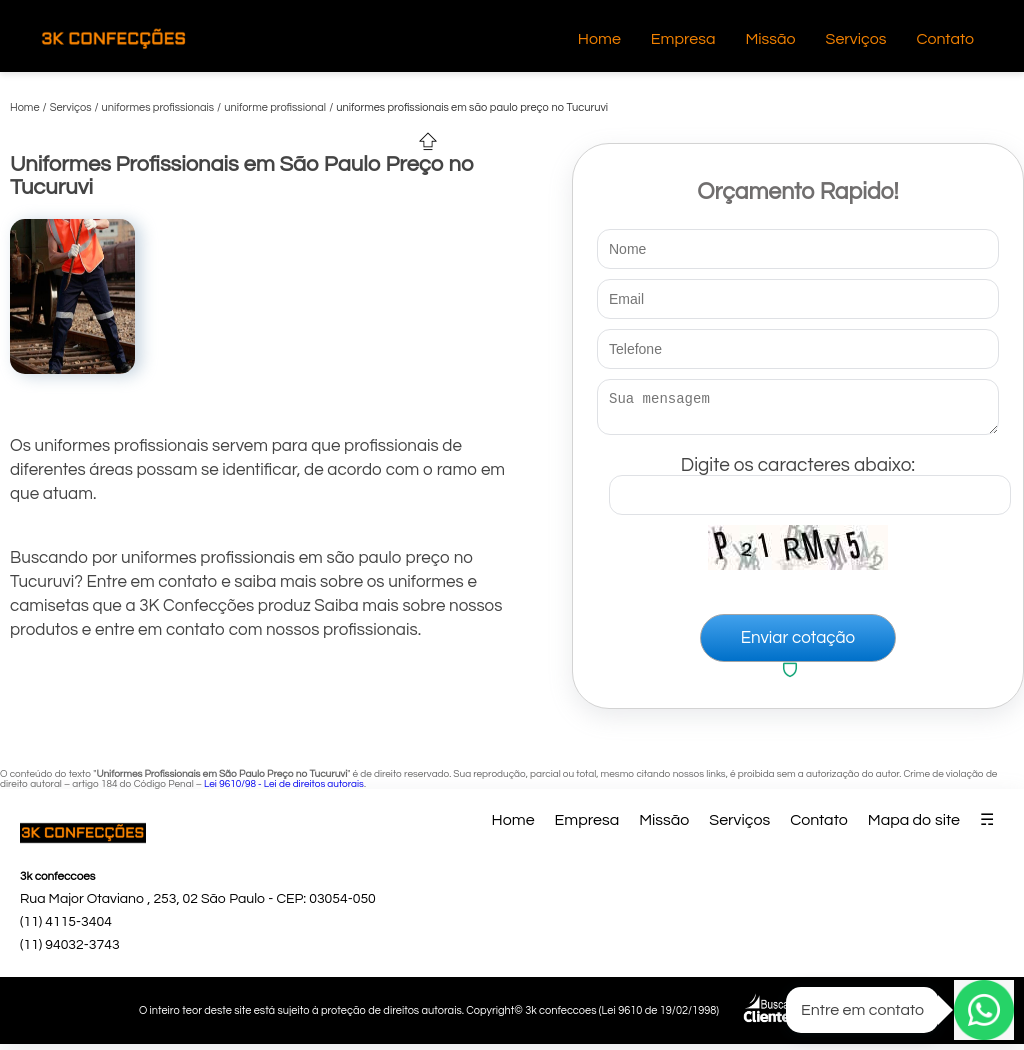  I want to click on access security or privacy settings, so click(790, 669).